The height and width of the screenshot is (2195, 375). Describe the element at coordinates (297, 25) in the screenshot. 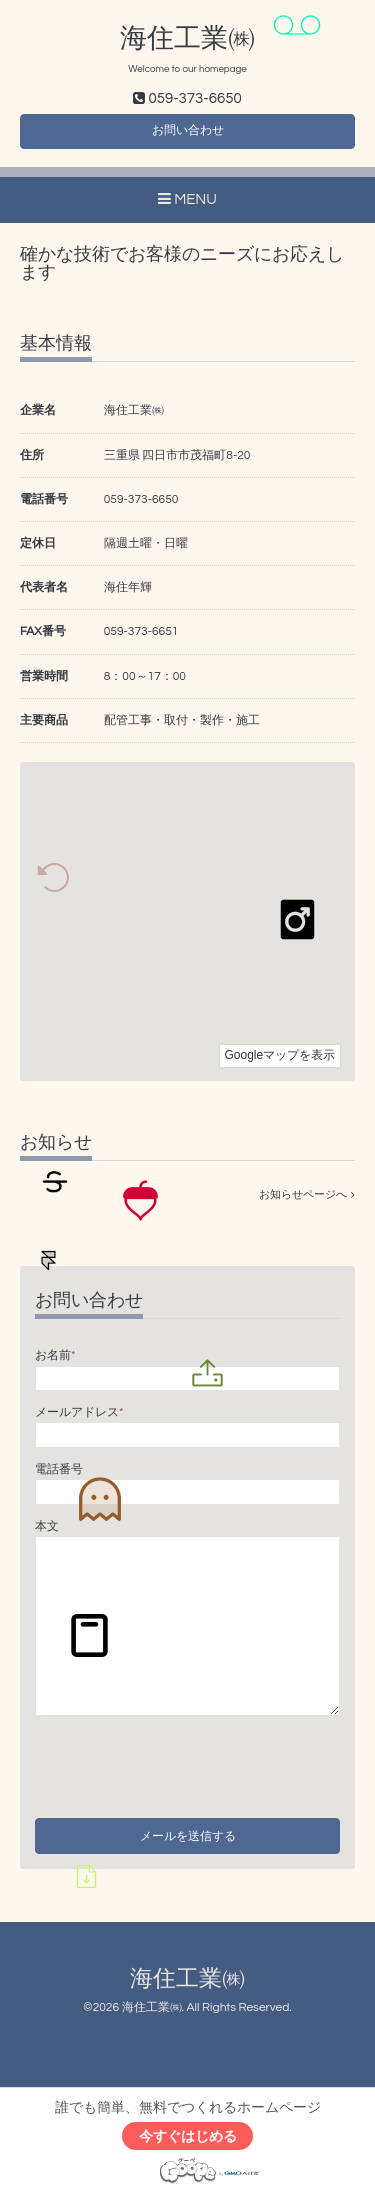

I see `access voicemail messages` at that location.